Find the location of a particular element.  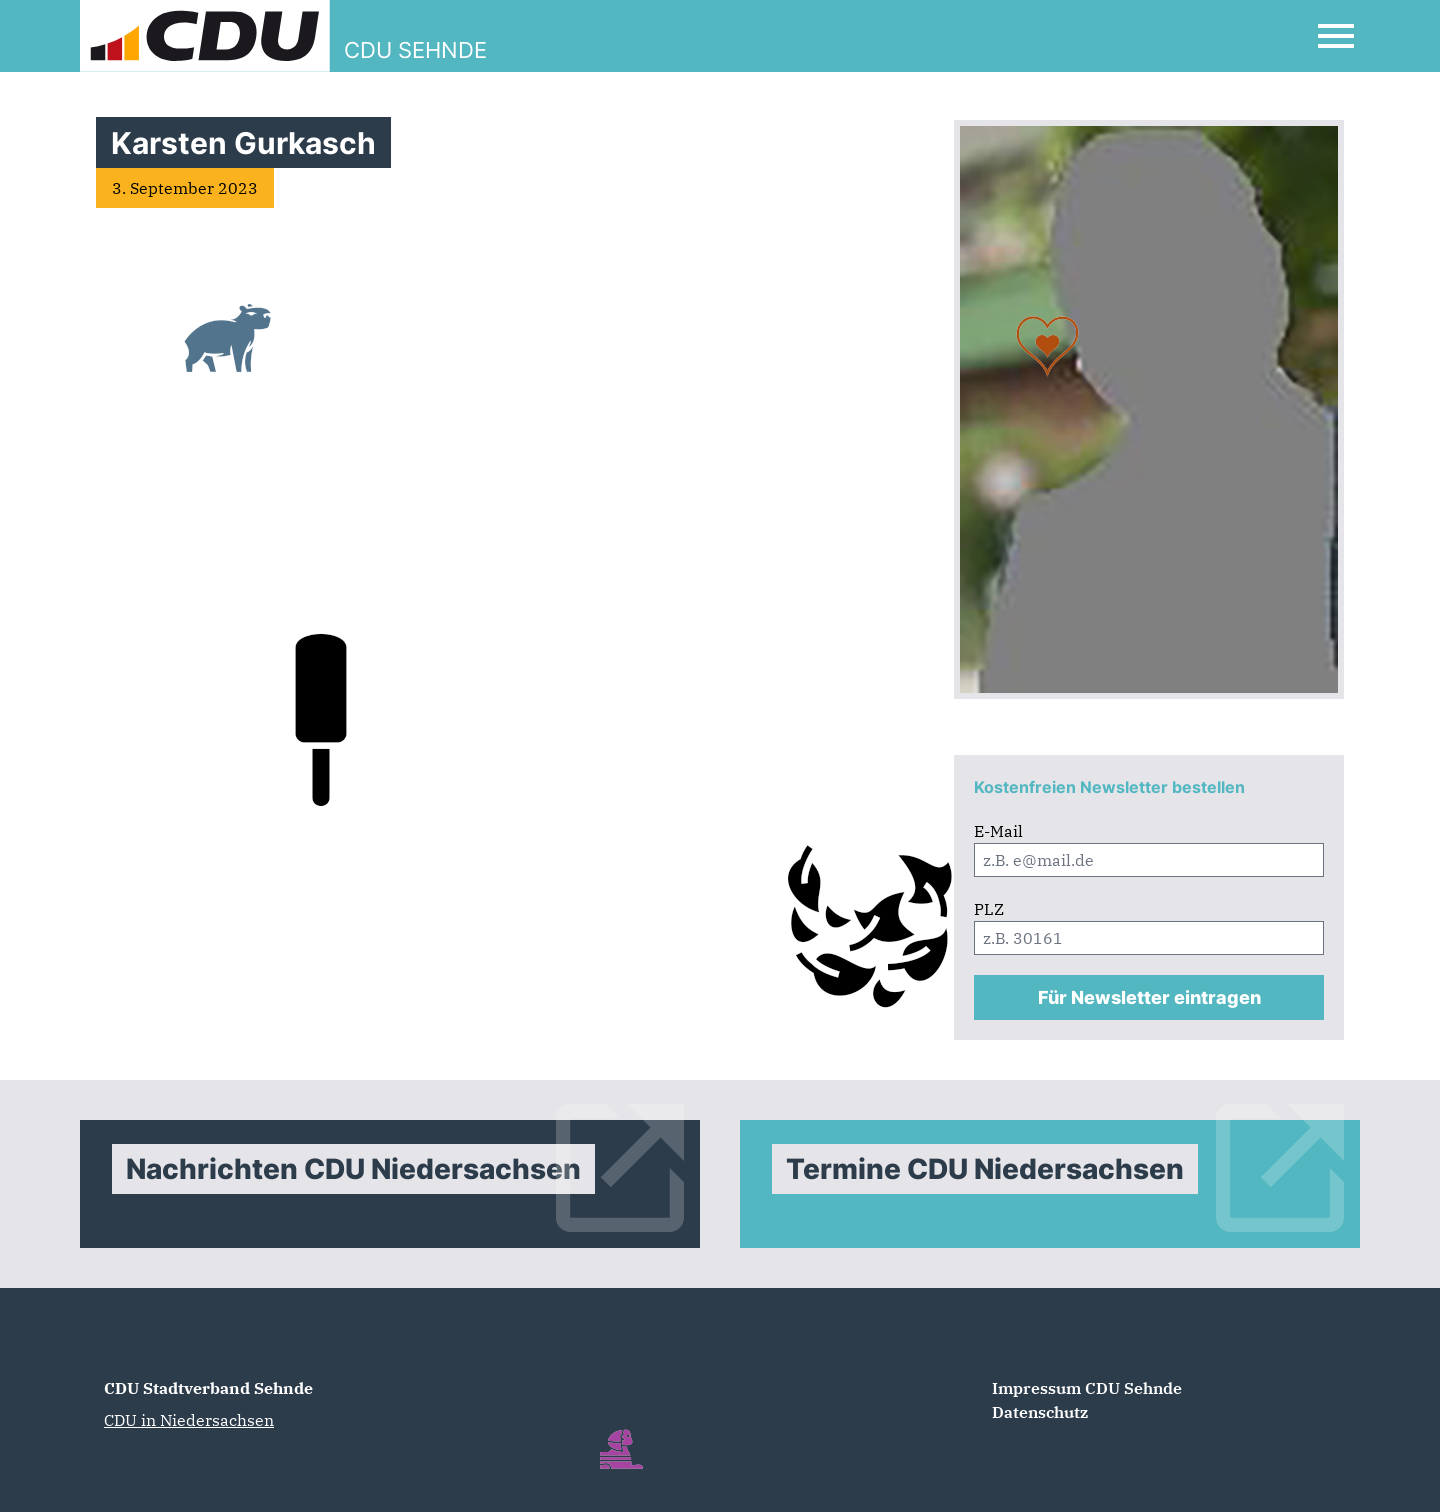

explore ancient Egypt themed content is located at coordinates (621, 1447).